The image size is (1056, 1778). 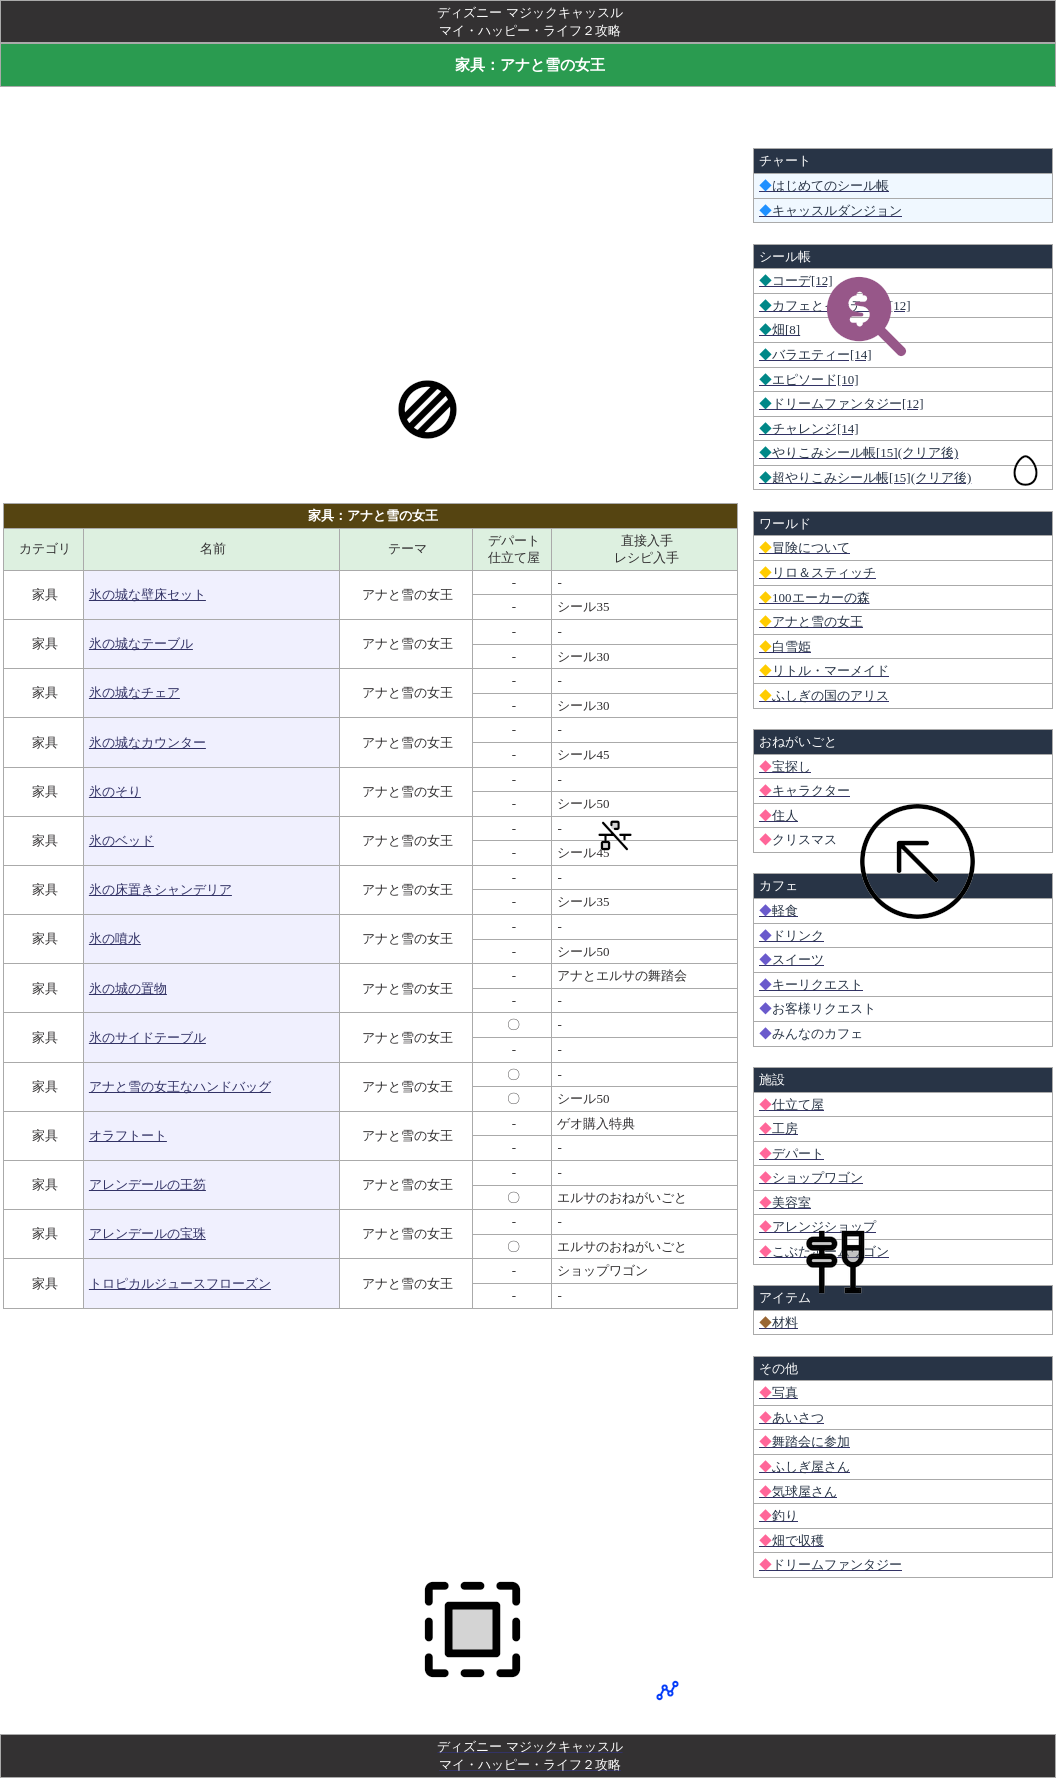 What do you see at coordinates (1025, 470) in the screenshot?
I see `indicates breakfast or food-related content` at bounding box center [1025, 470].